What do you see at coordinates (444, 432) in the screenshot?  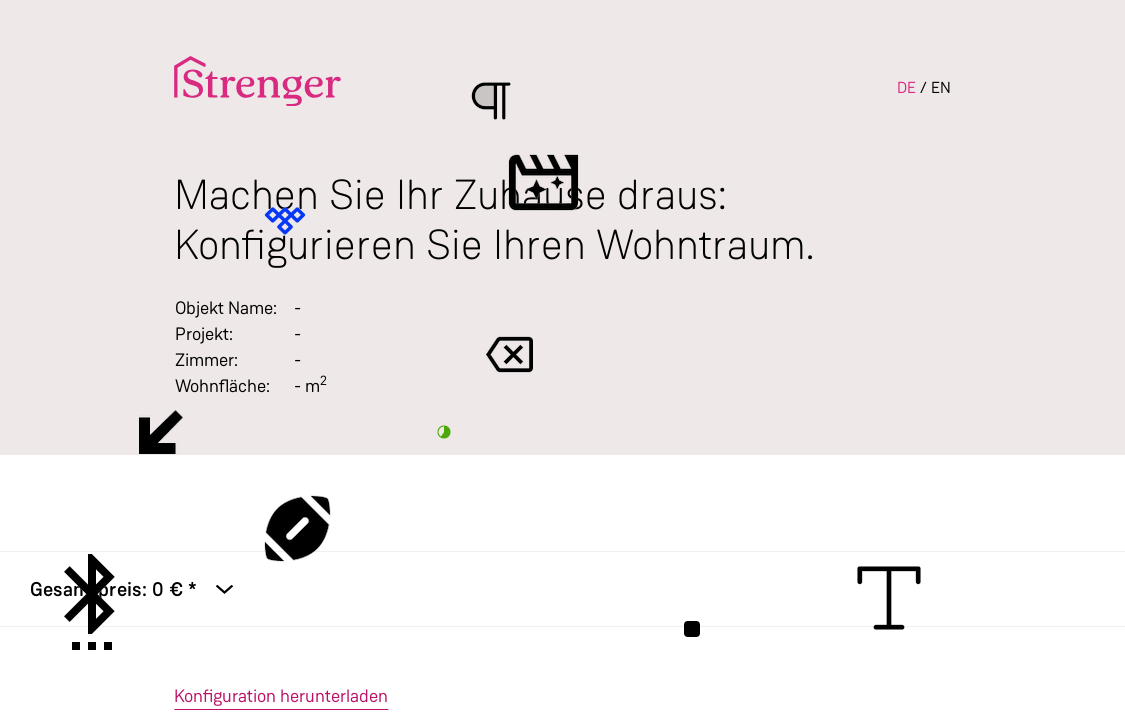 I see `indicates 60% progress or completion` at bounding box center [444, 432].